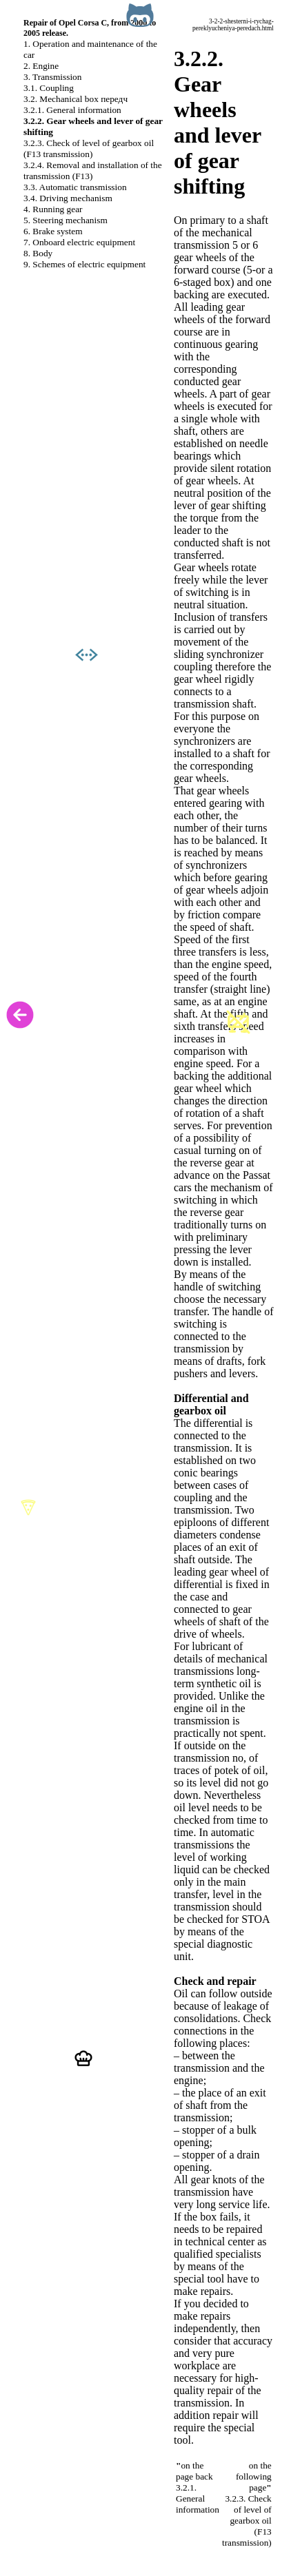  What do you see at coordinates (86, 655) in the screenshot?
I see `indicates code is currently processing or compiling` at bounding box center [86, 655].